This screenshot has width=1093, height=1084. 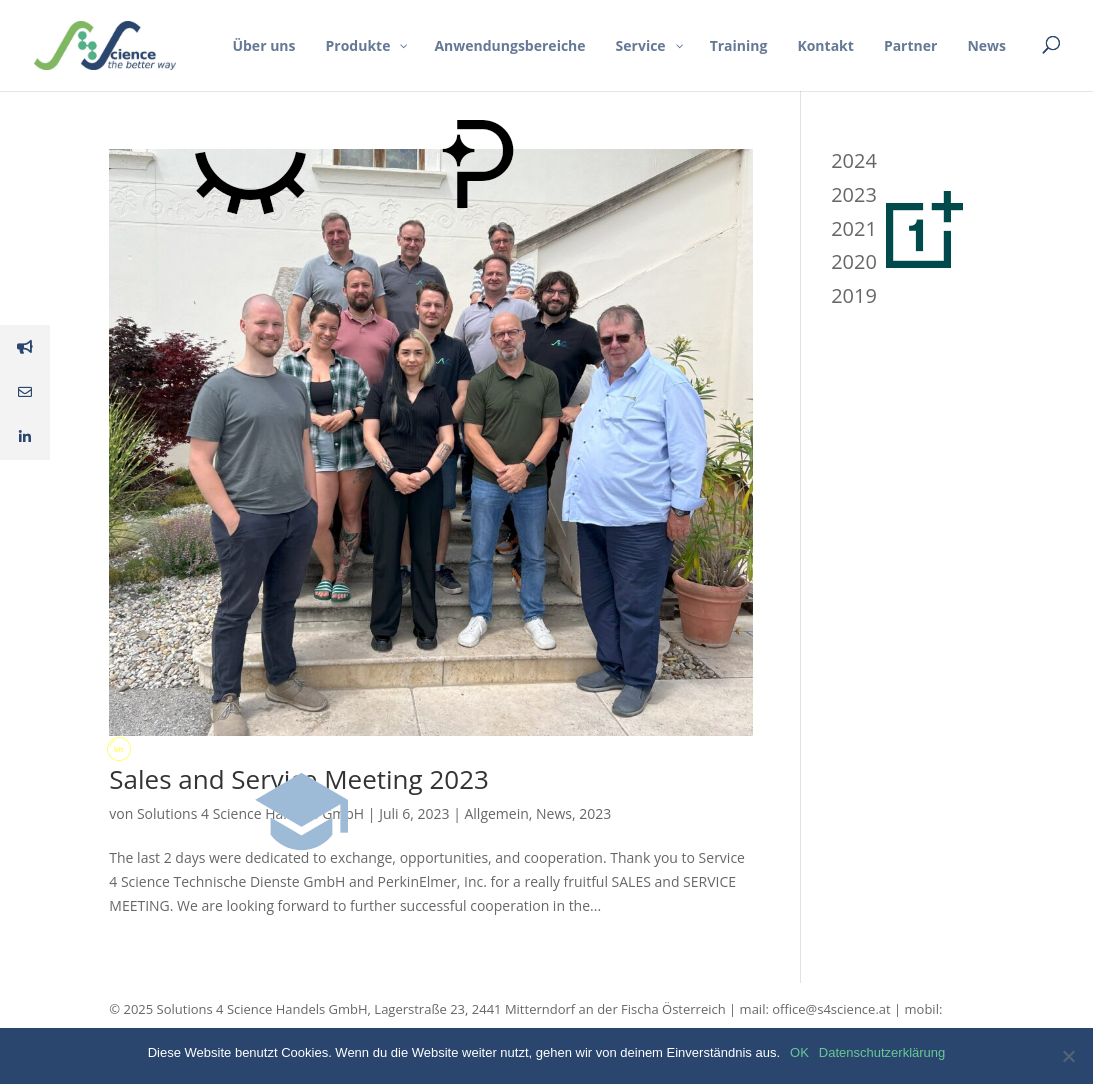 I want to click on OnePlus brand logo, so click(x=924, y=229).